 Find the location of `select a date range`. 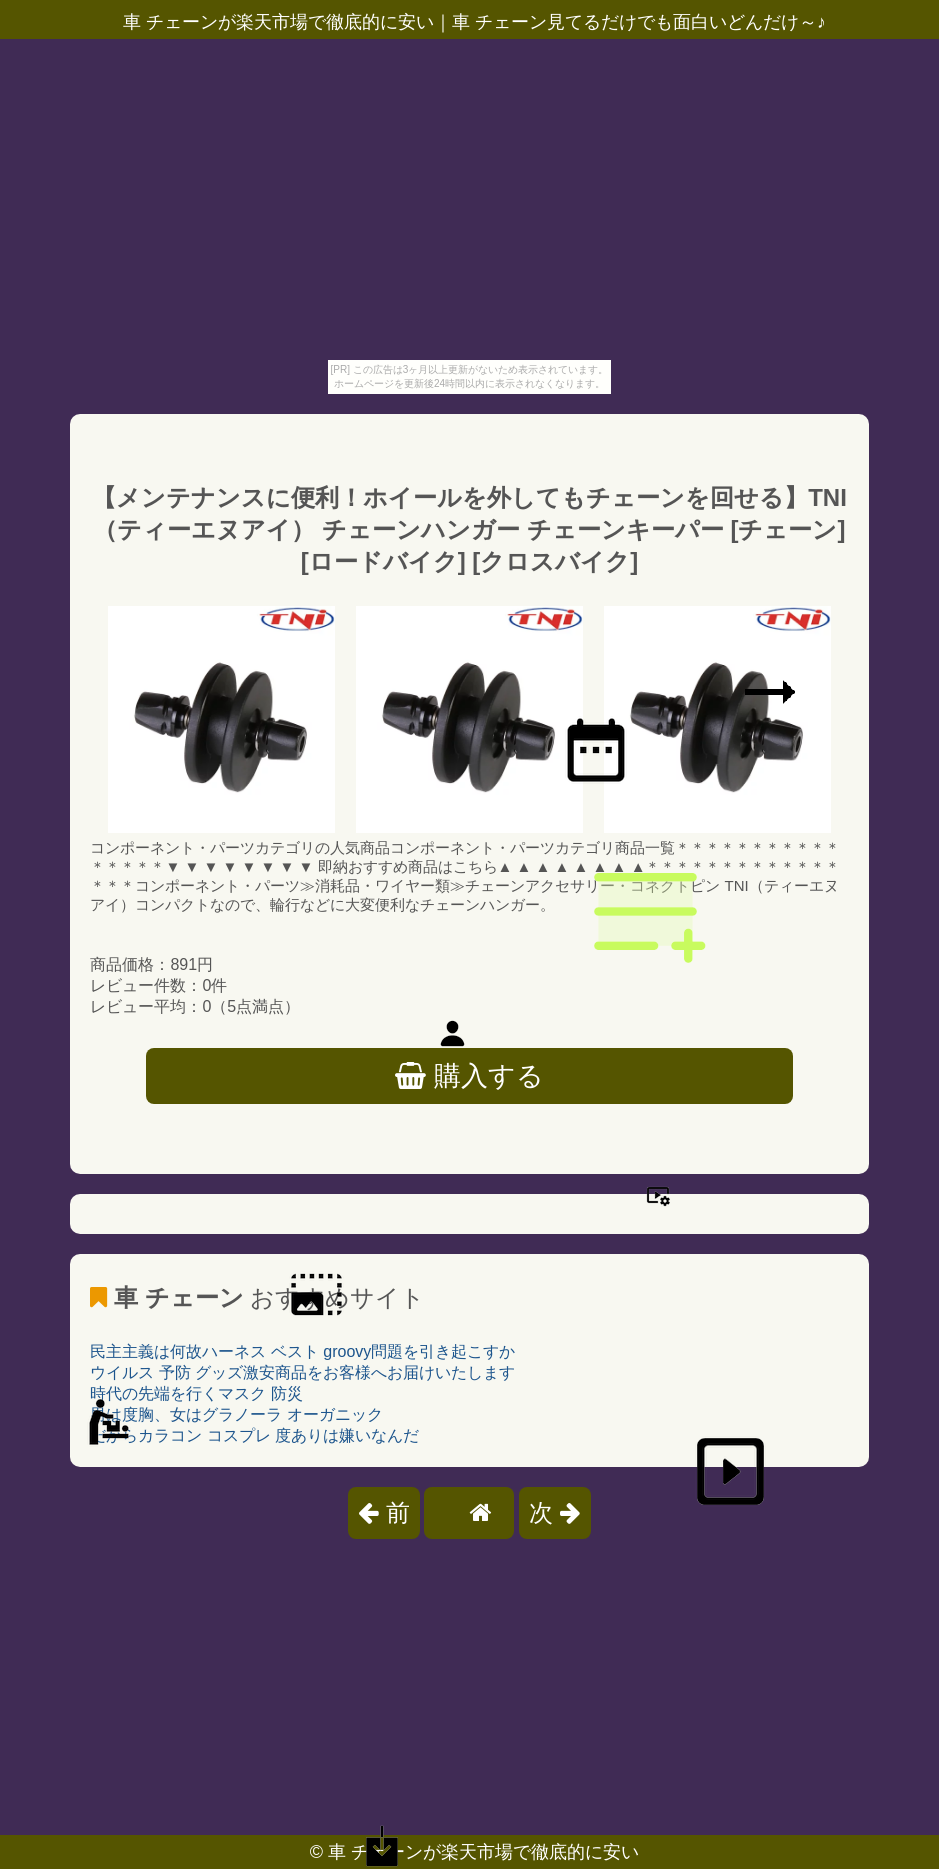

select a date range is located at coordinates (596, 750).